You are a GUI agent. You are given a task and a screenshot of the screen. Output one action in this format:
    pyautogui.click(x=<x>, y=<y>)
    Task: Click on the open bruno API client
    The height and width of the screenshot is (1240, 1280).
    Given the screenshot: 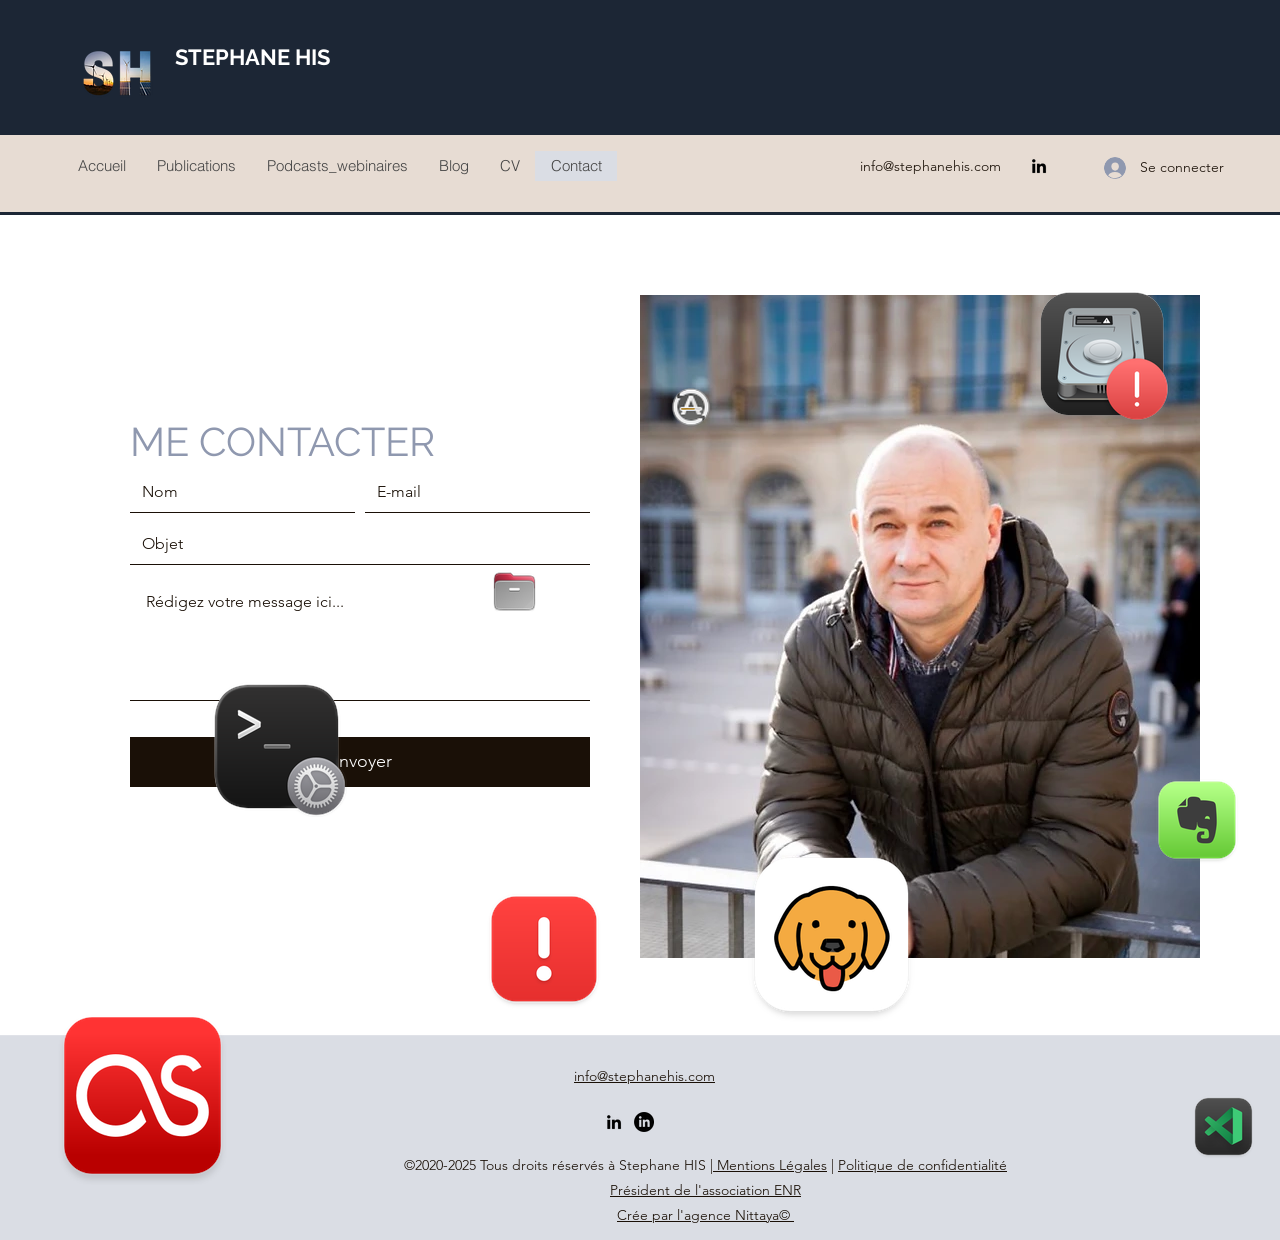 What is the action you would take?
    pyautogui.click(x=831, y=934)
    